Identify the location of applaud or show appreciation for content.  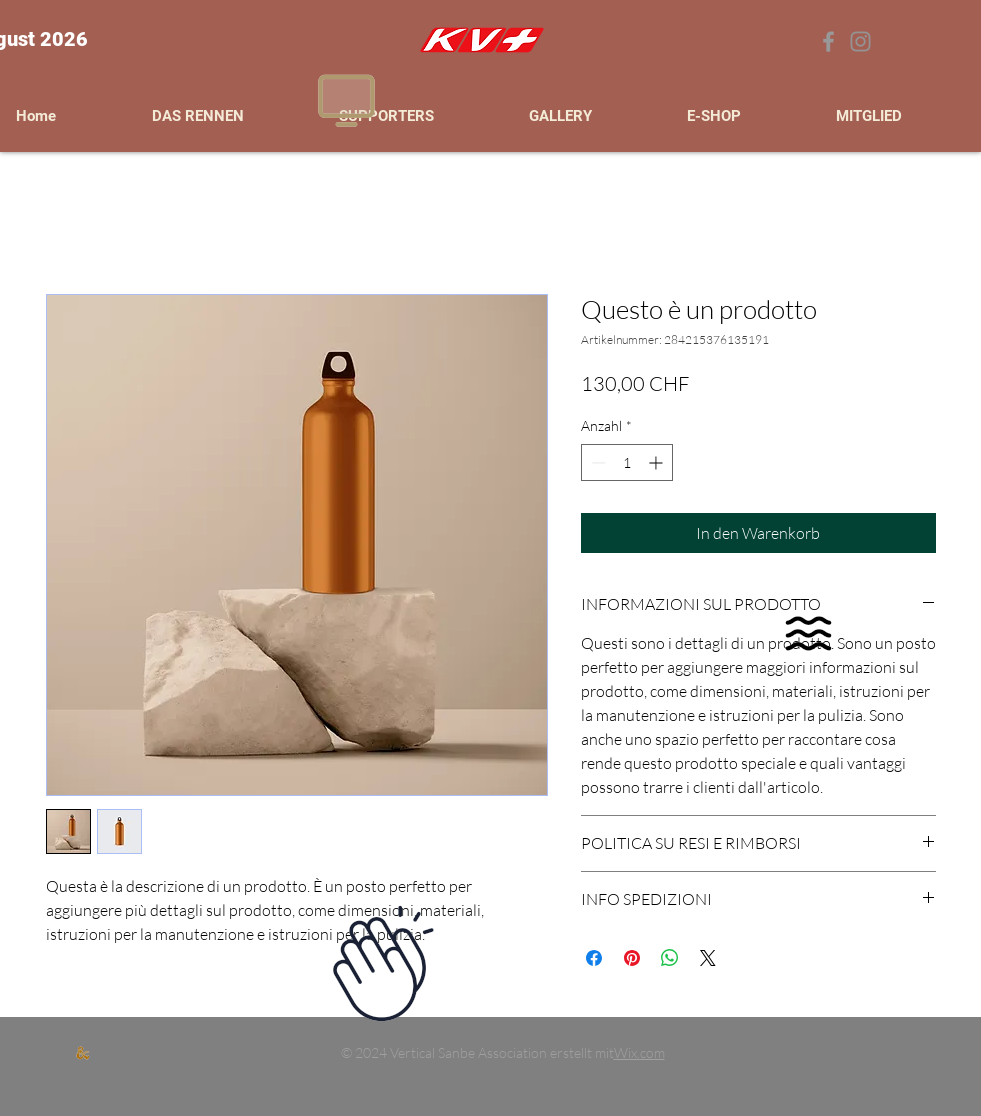
(381, 963).